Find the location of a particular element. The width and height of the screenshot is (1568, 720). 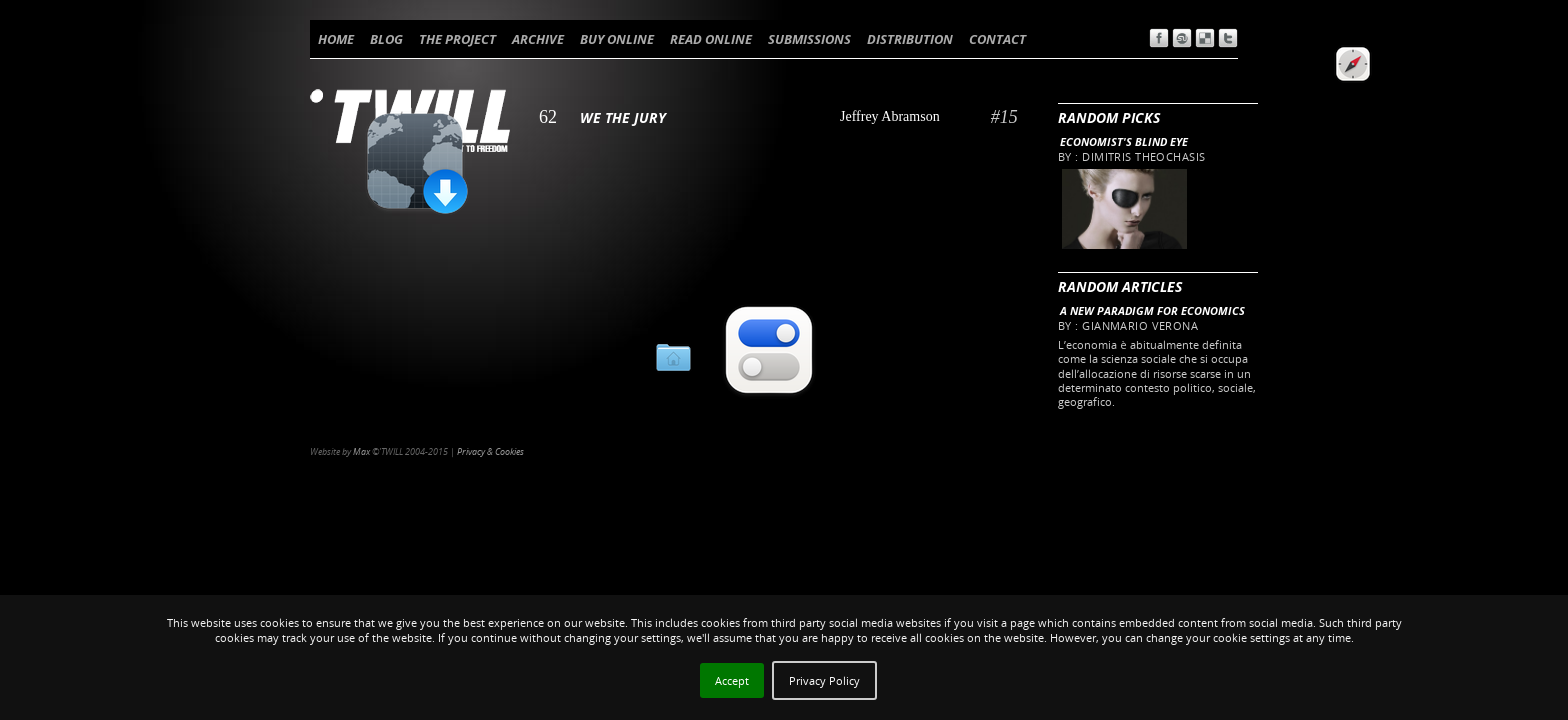

open navigation or compass preferences is located at coordinates (1353, 64).